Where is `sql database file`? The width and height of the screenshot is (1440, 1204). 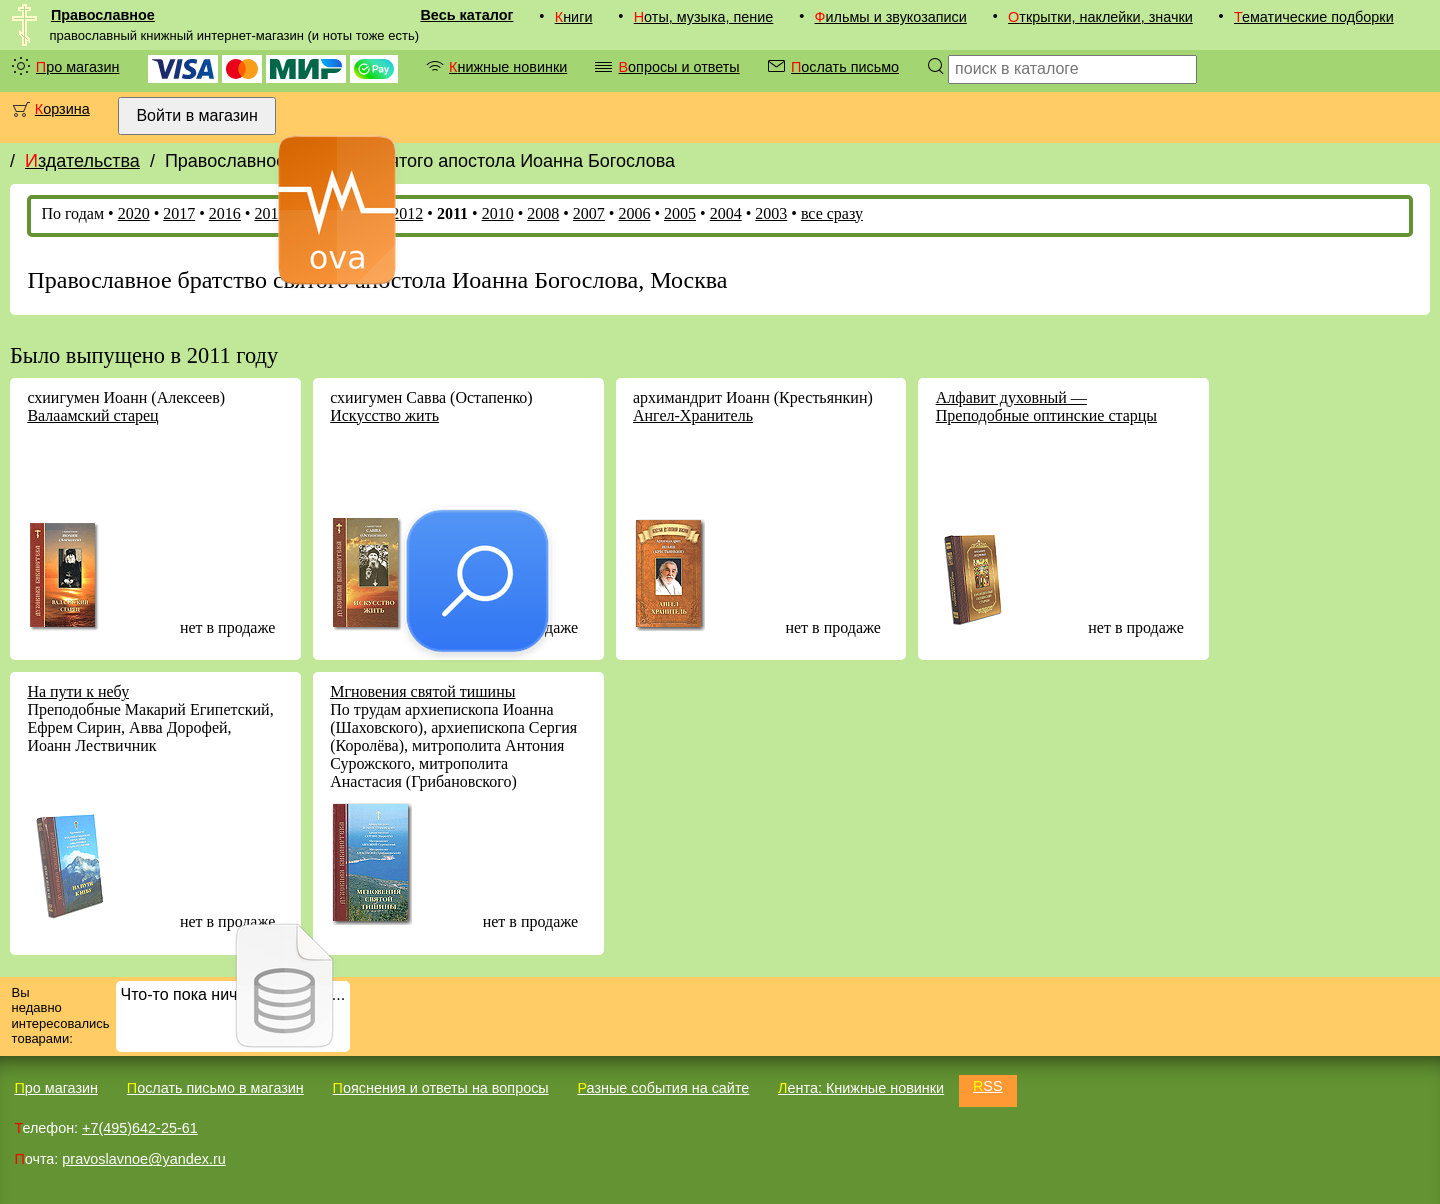
sql database file is located at coordinates (284, 985).